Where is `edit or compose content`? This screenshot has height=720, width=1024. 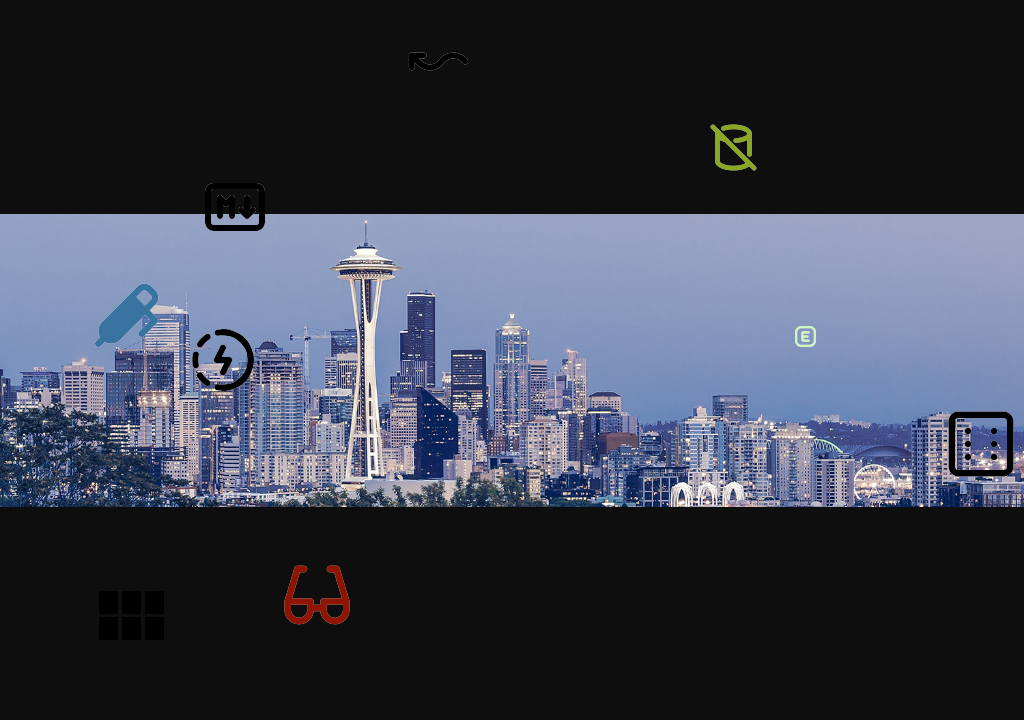 edit or compose content is located at coordinates (125, 317).